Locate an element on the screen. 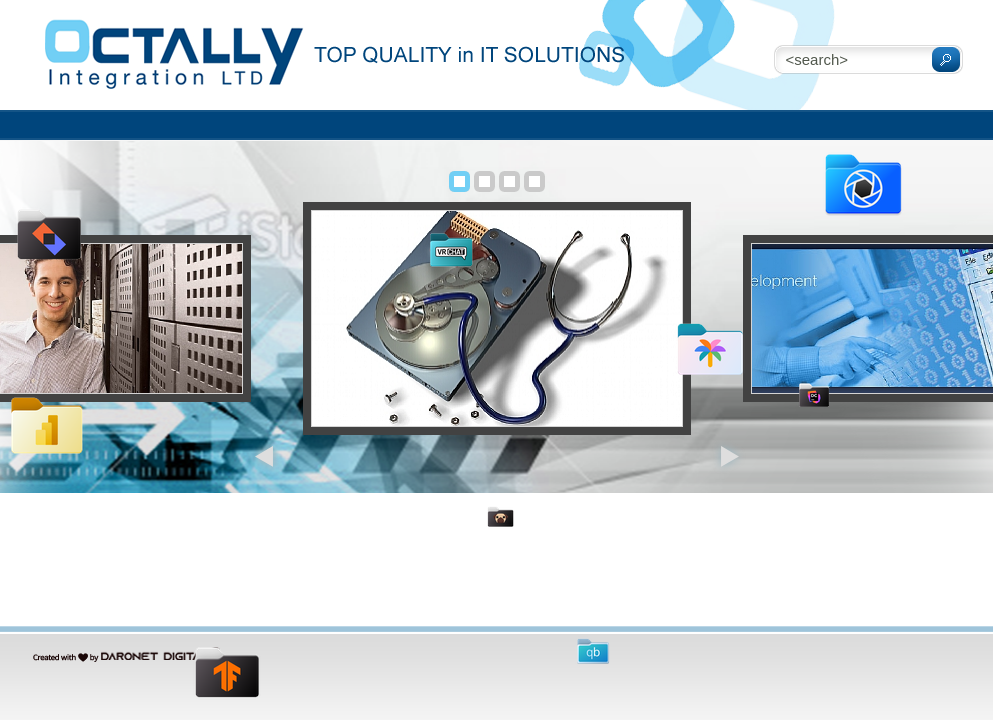 The width and height of the screenshot is (993, 720). open jetbrains dotcover project folder is located at coordinates (814, 396).